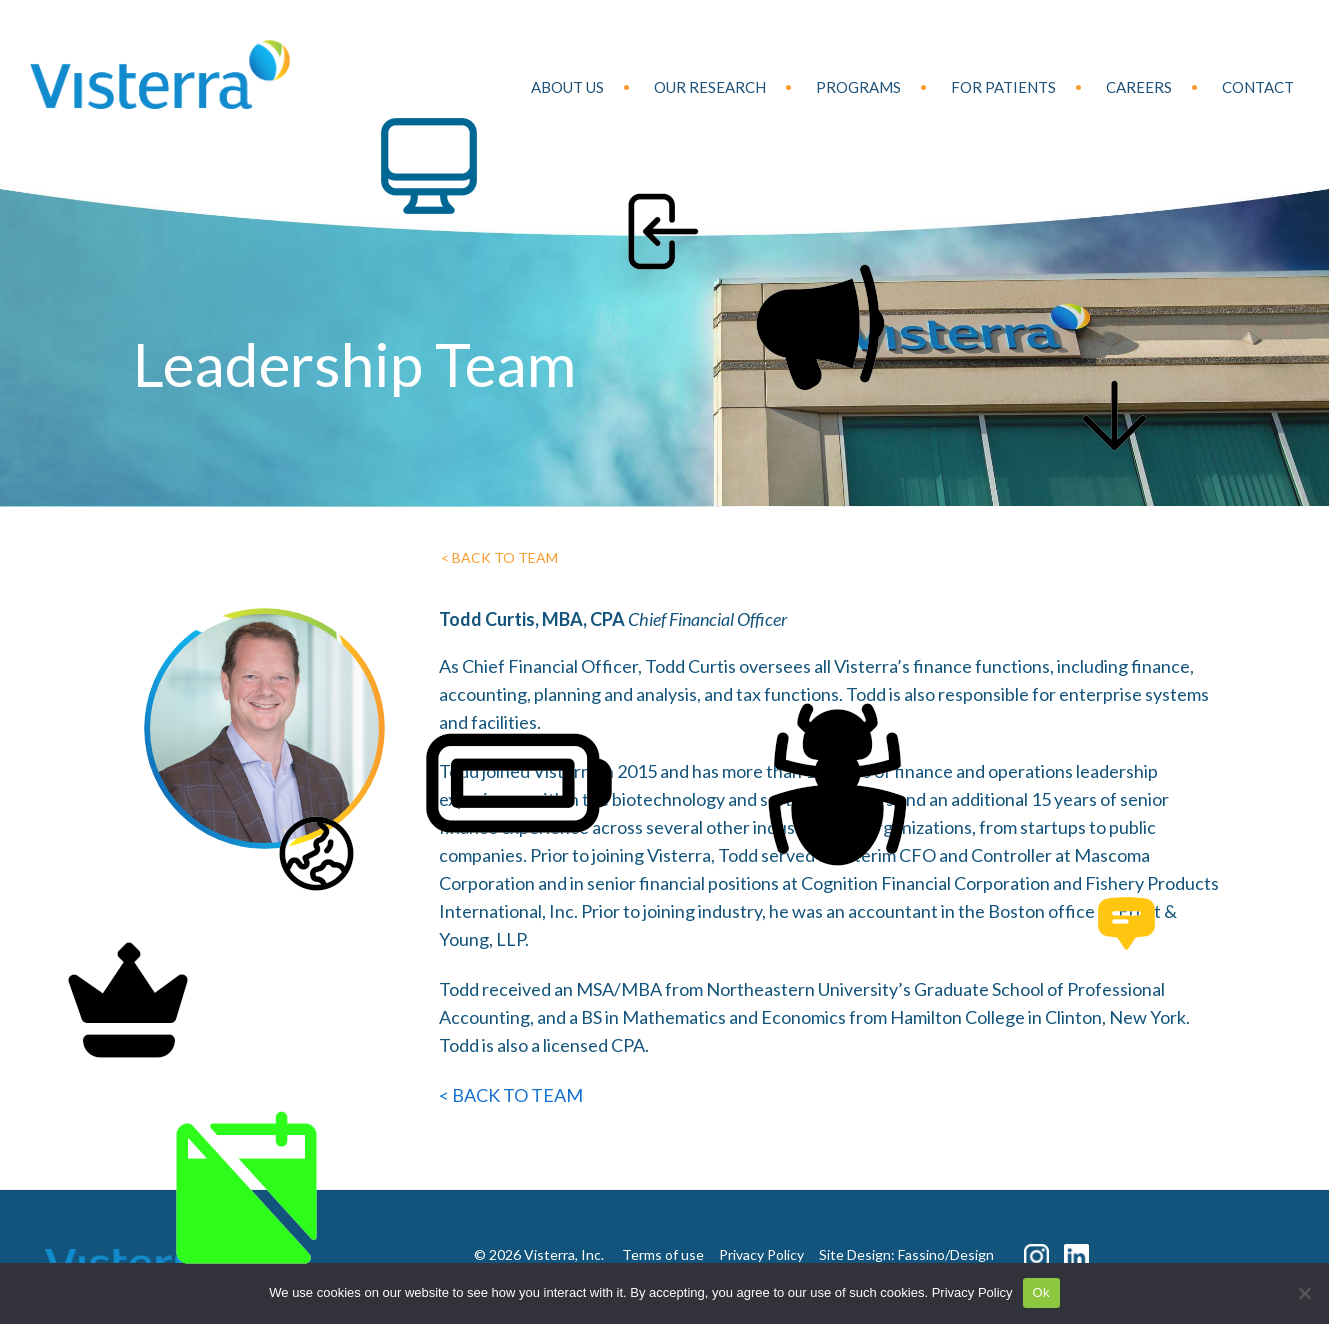 The height and width of the screenshot is (1324, 1329). Describe the element at coordinates (1126, 923) in the screenshot. I see `open chat or messaging` at that location.